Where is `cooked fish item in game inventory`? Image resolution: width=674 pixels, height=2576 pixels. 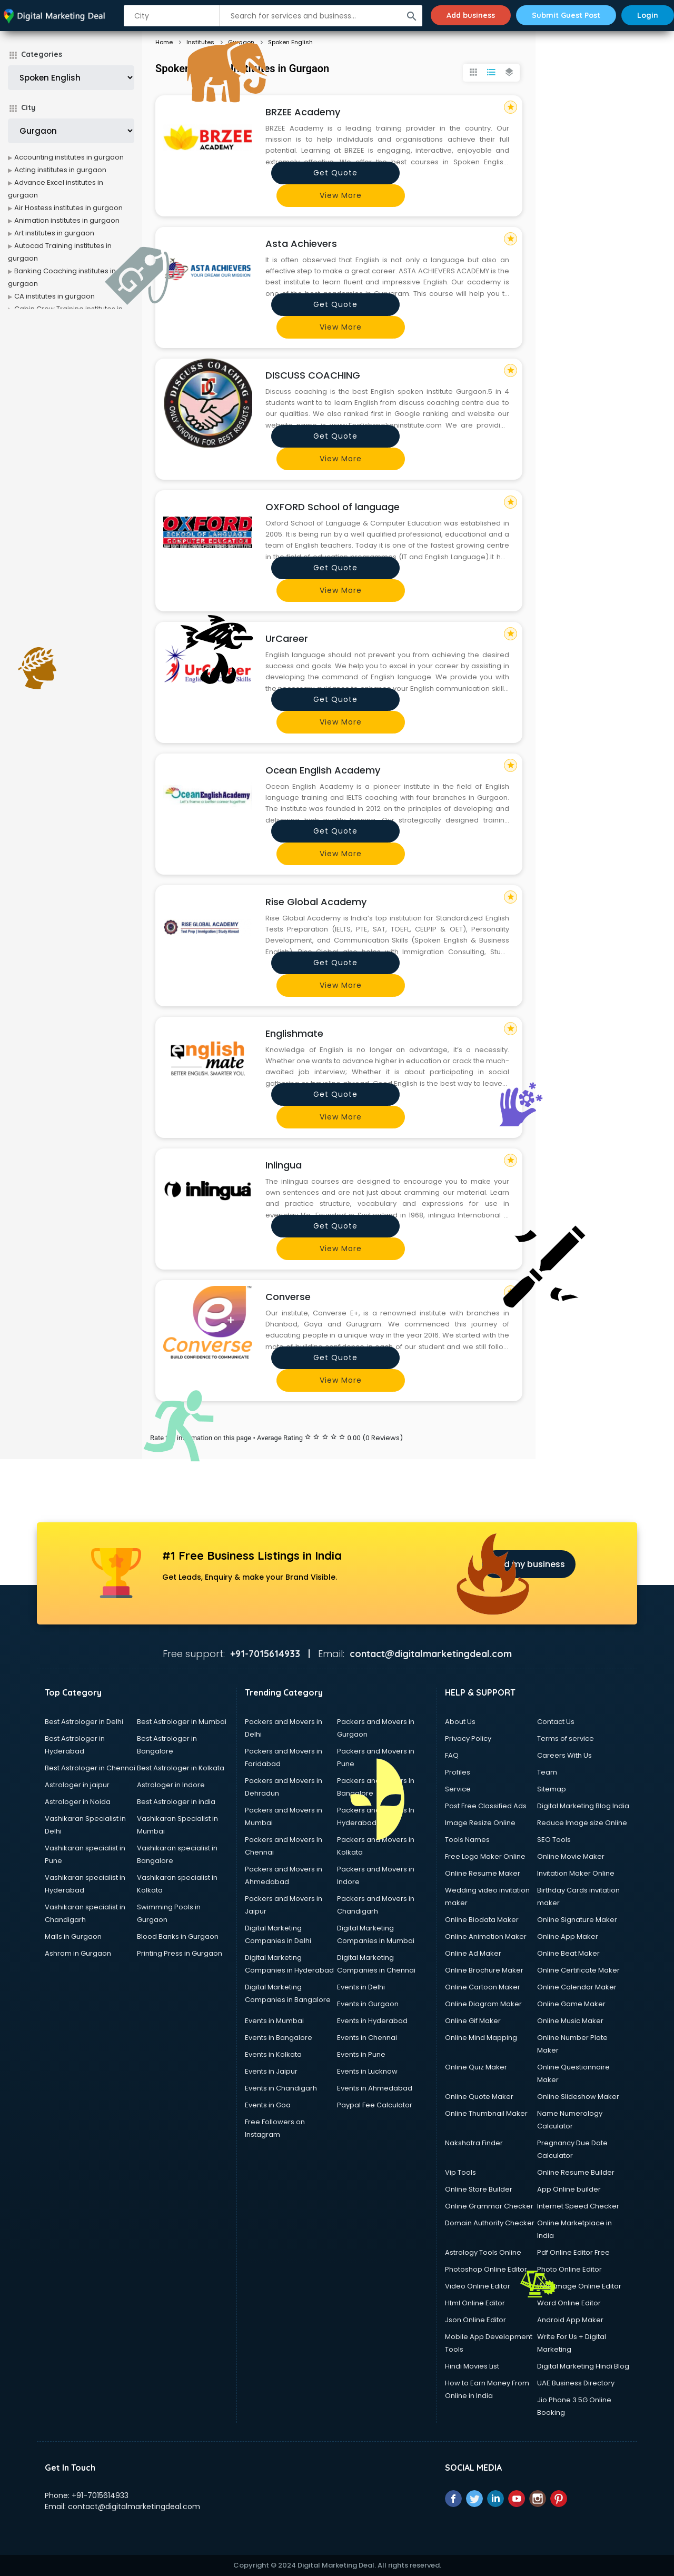
cooked fish item in game inventory is located at coordinates (216, 649).